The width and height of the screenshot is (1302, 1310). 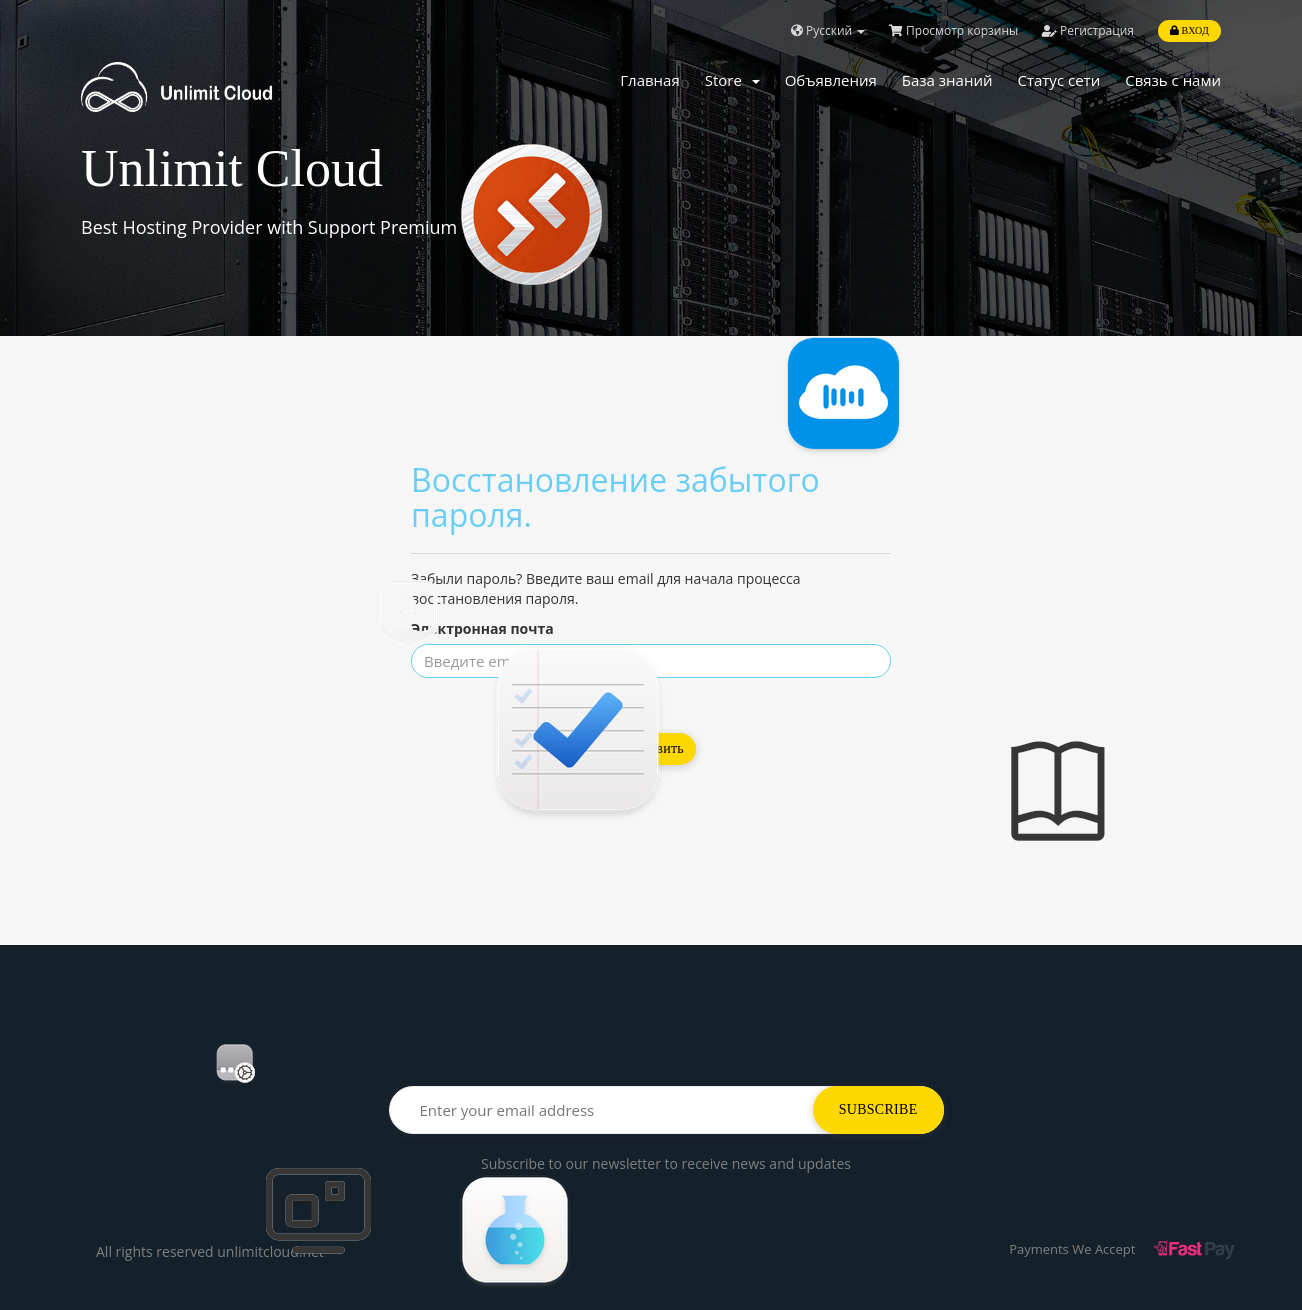 What do you see at coordinates (578, 730) in the screenshot?
I see `open agenda task management app` at bounding box center [578, 730].